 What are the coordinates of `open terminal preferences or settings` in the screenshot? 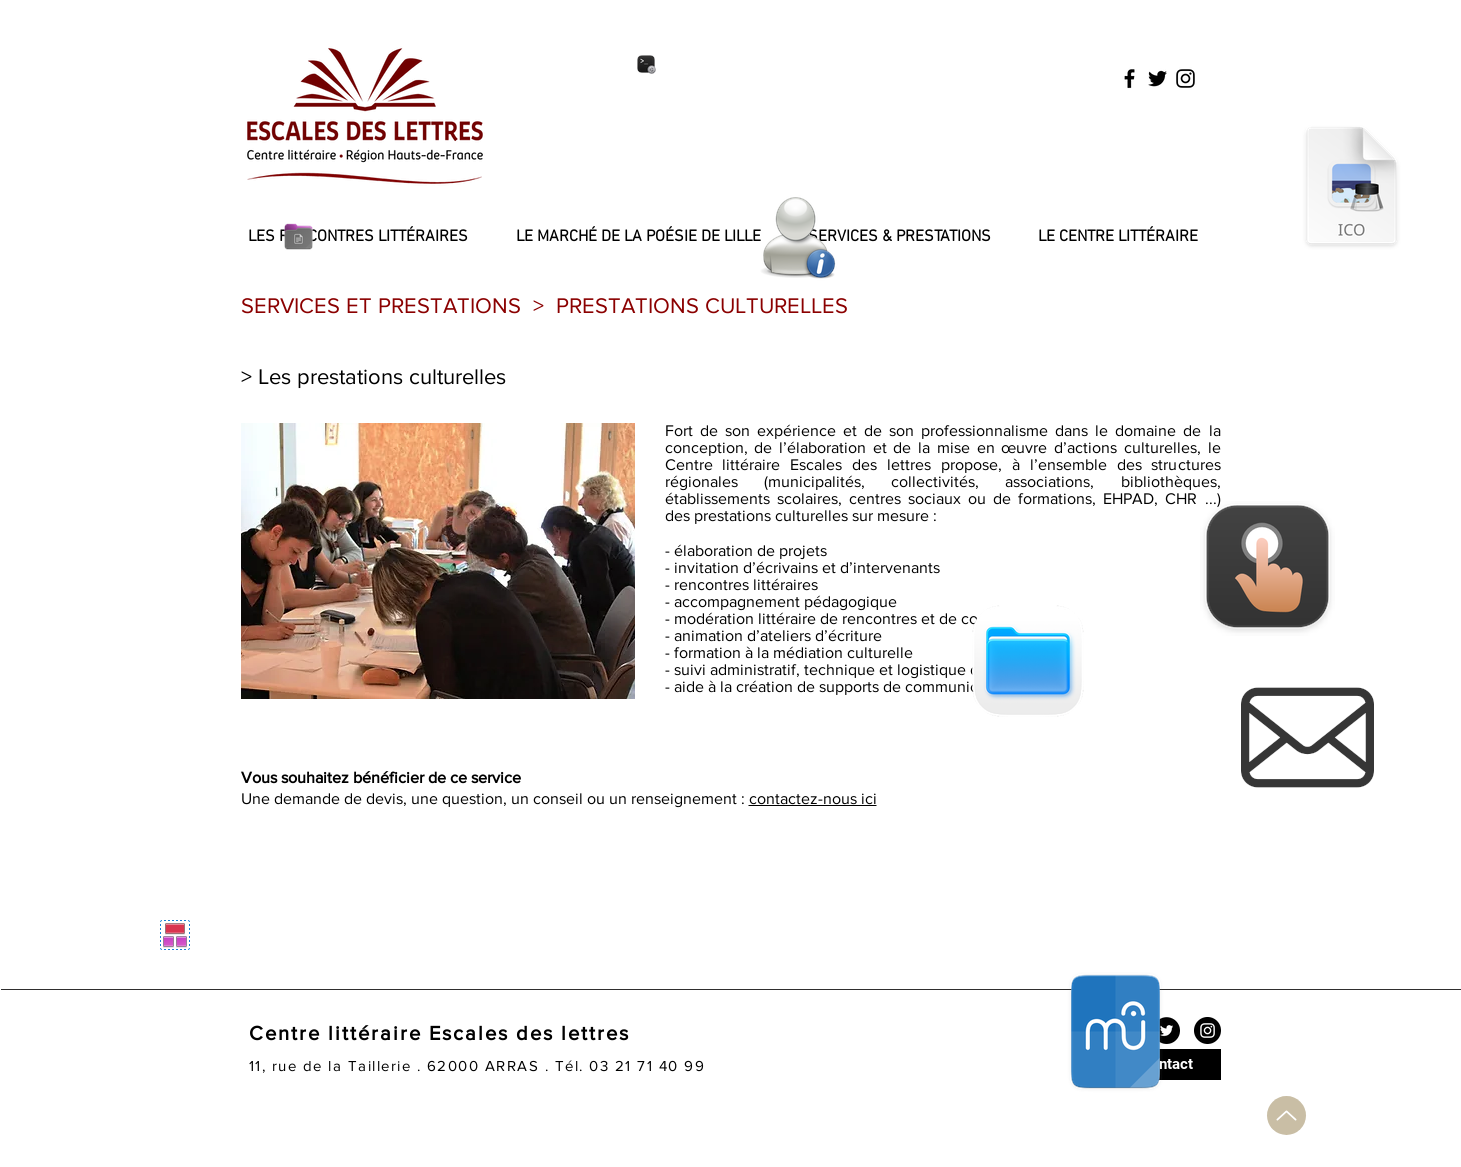 It's located at (646, 64).